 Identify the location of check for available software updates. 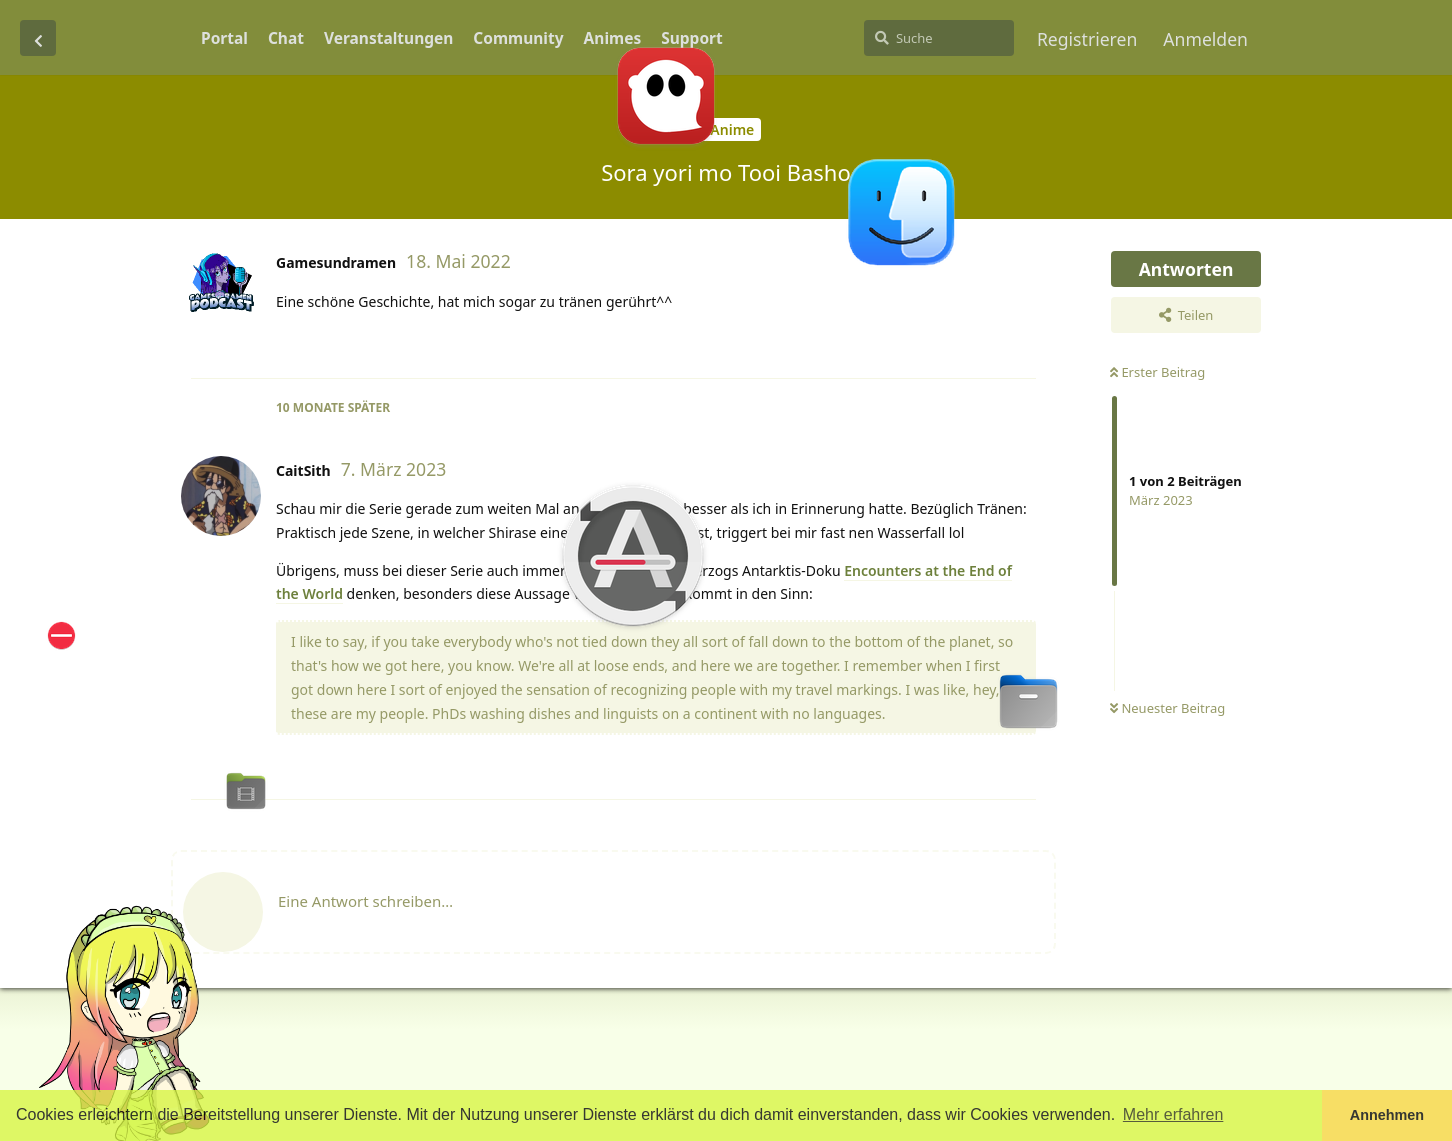
(633, 556).